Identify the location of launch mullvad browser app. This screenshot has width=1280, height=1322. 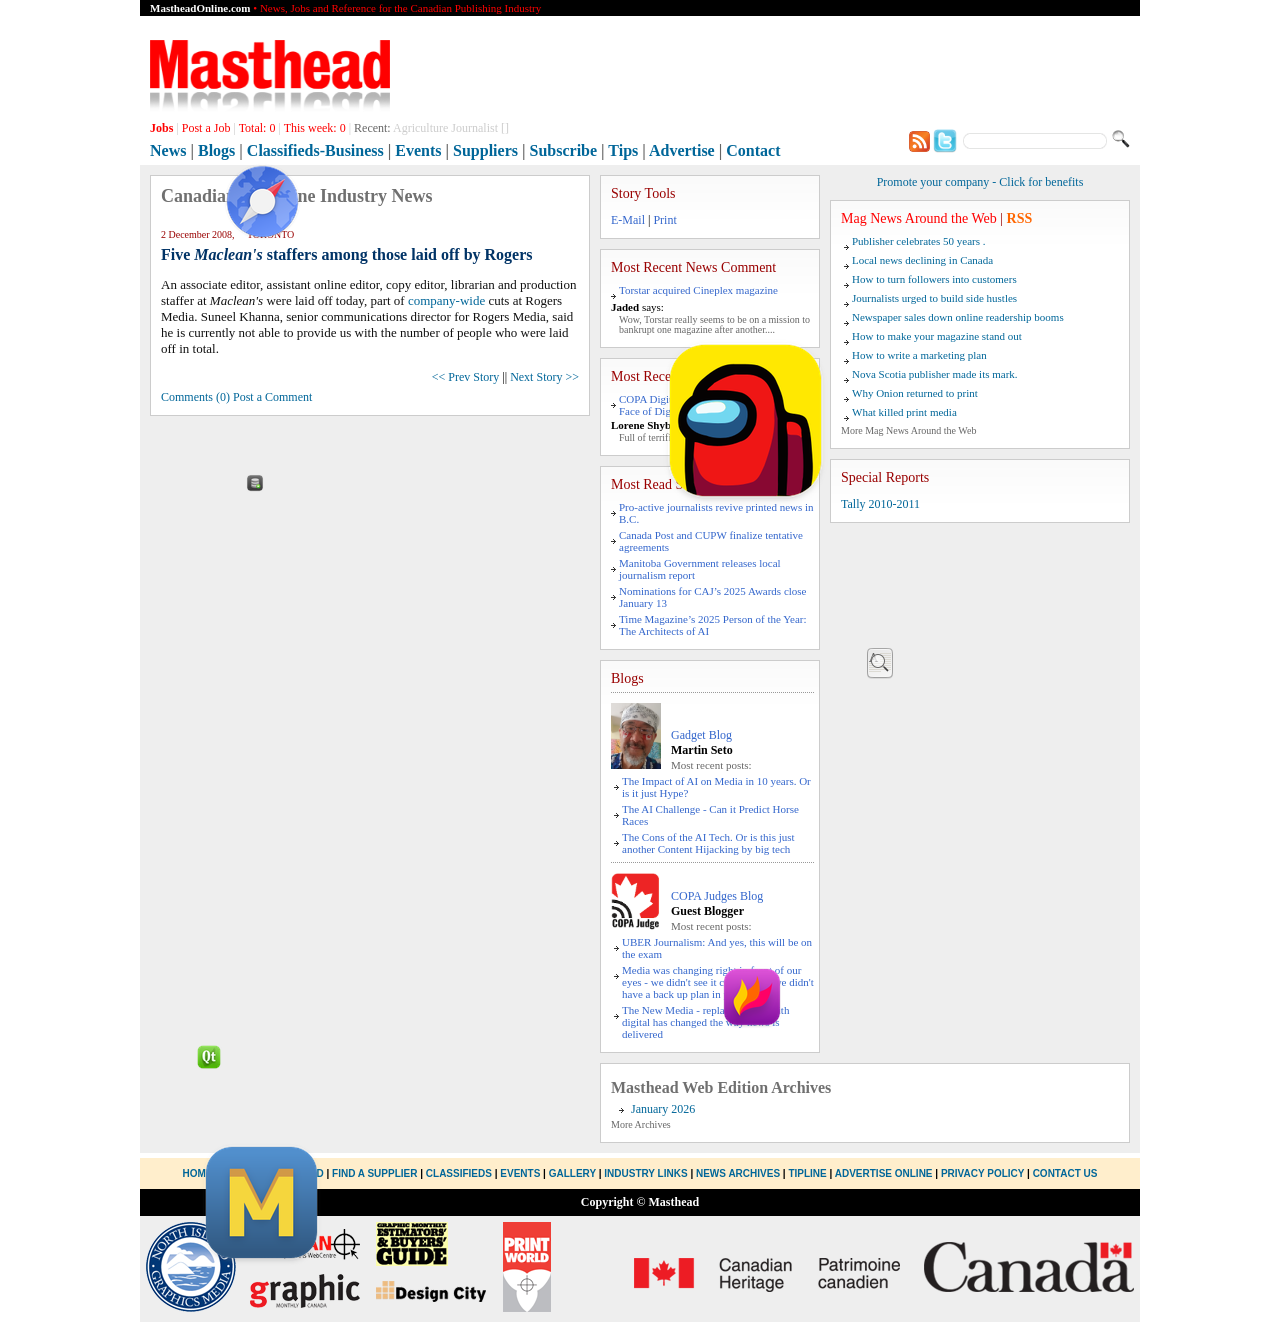
(261, 1202).